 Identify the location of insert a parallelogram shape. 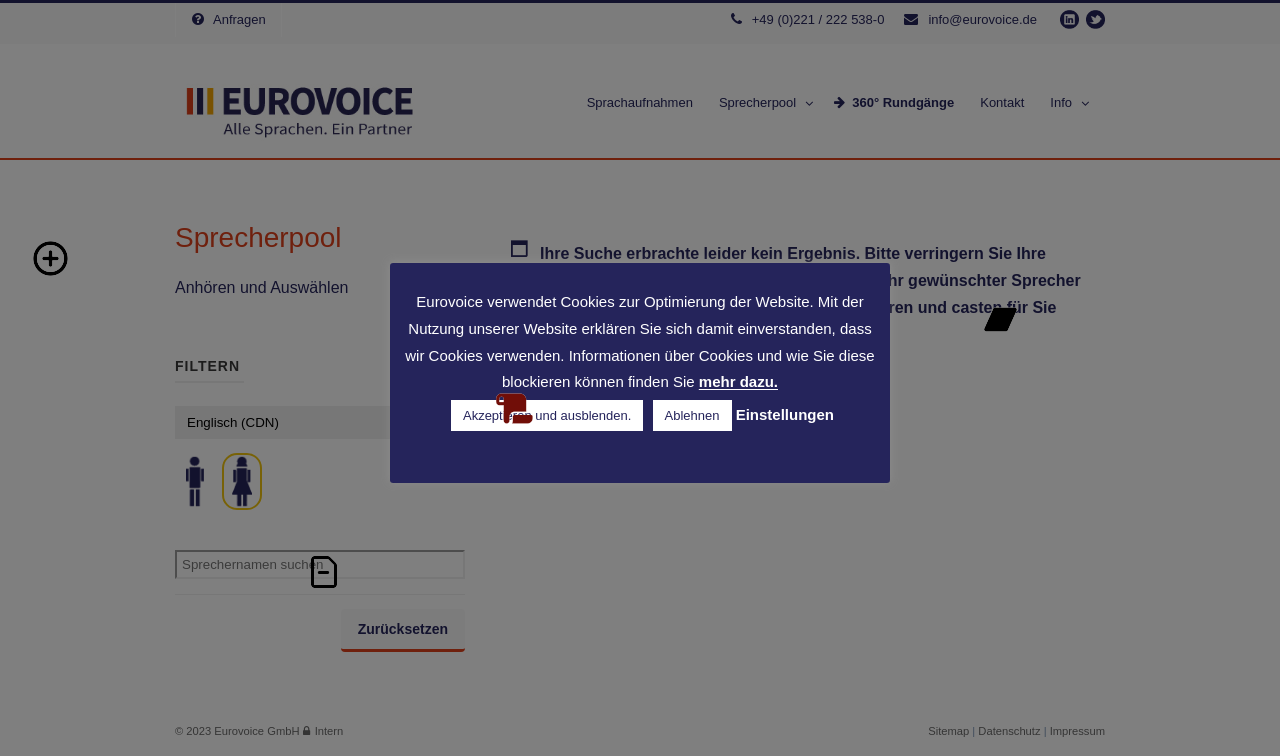
(1000, 319).